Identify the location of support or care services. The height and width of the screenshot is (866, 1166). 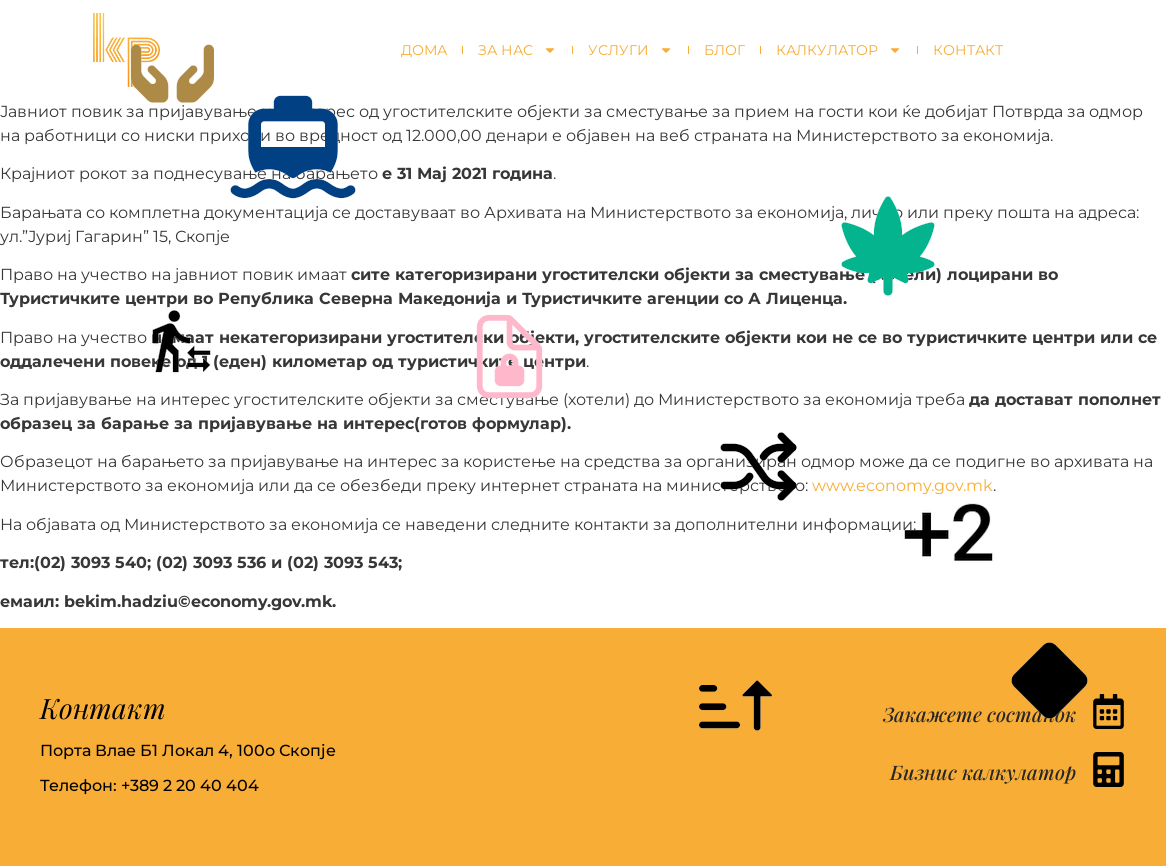
(172, 69).